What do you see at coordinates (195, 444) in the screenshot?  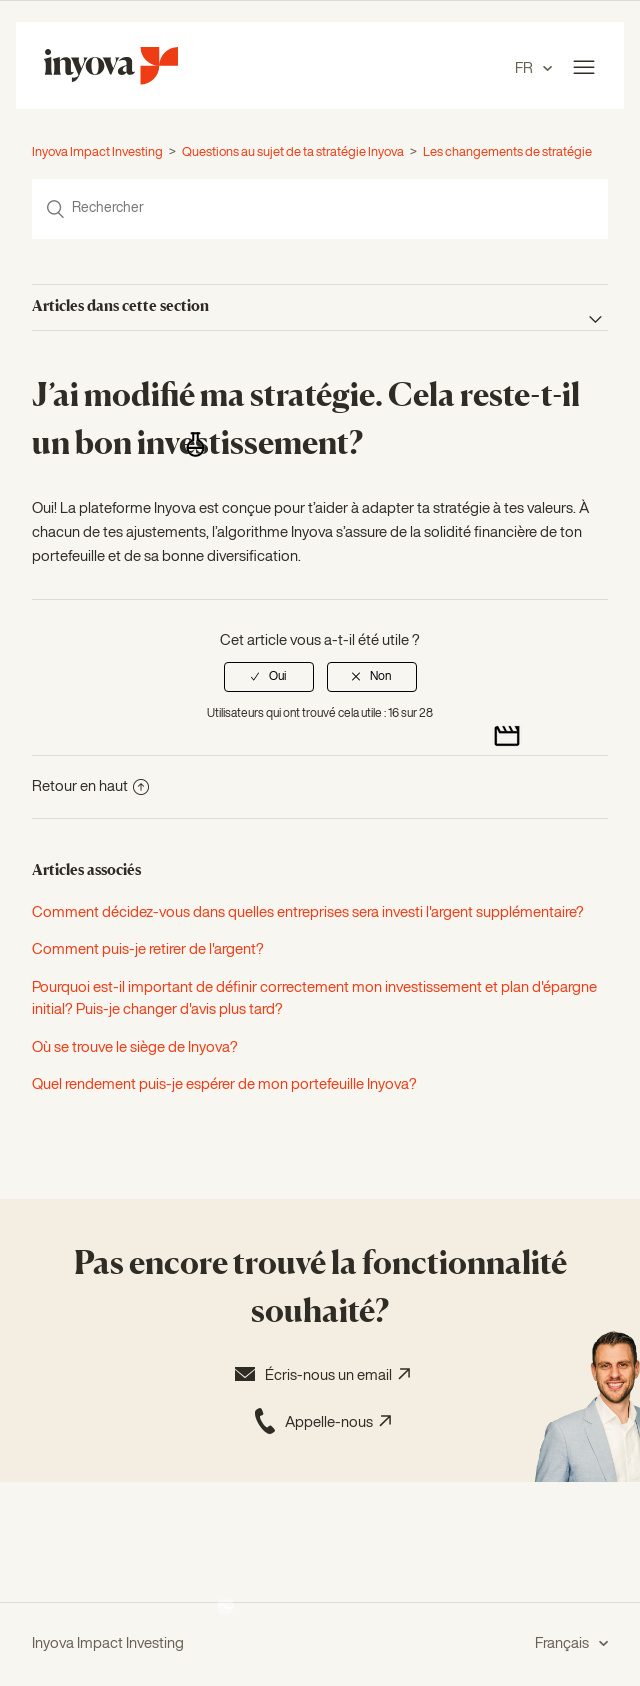 I see `access science or laboratory features` at bounding box center [195, 444].